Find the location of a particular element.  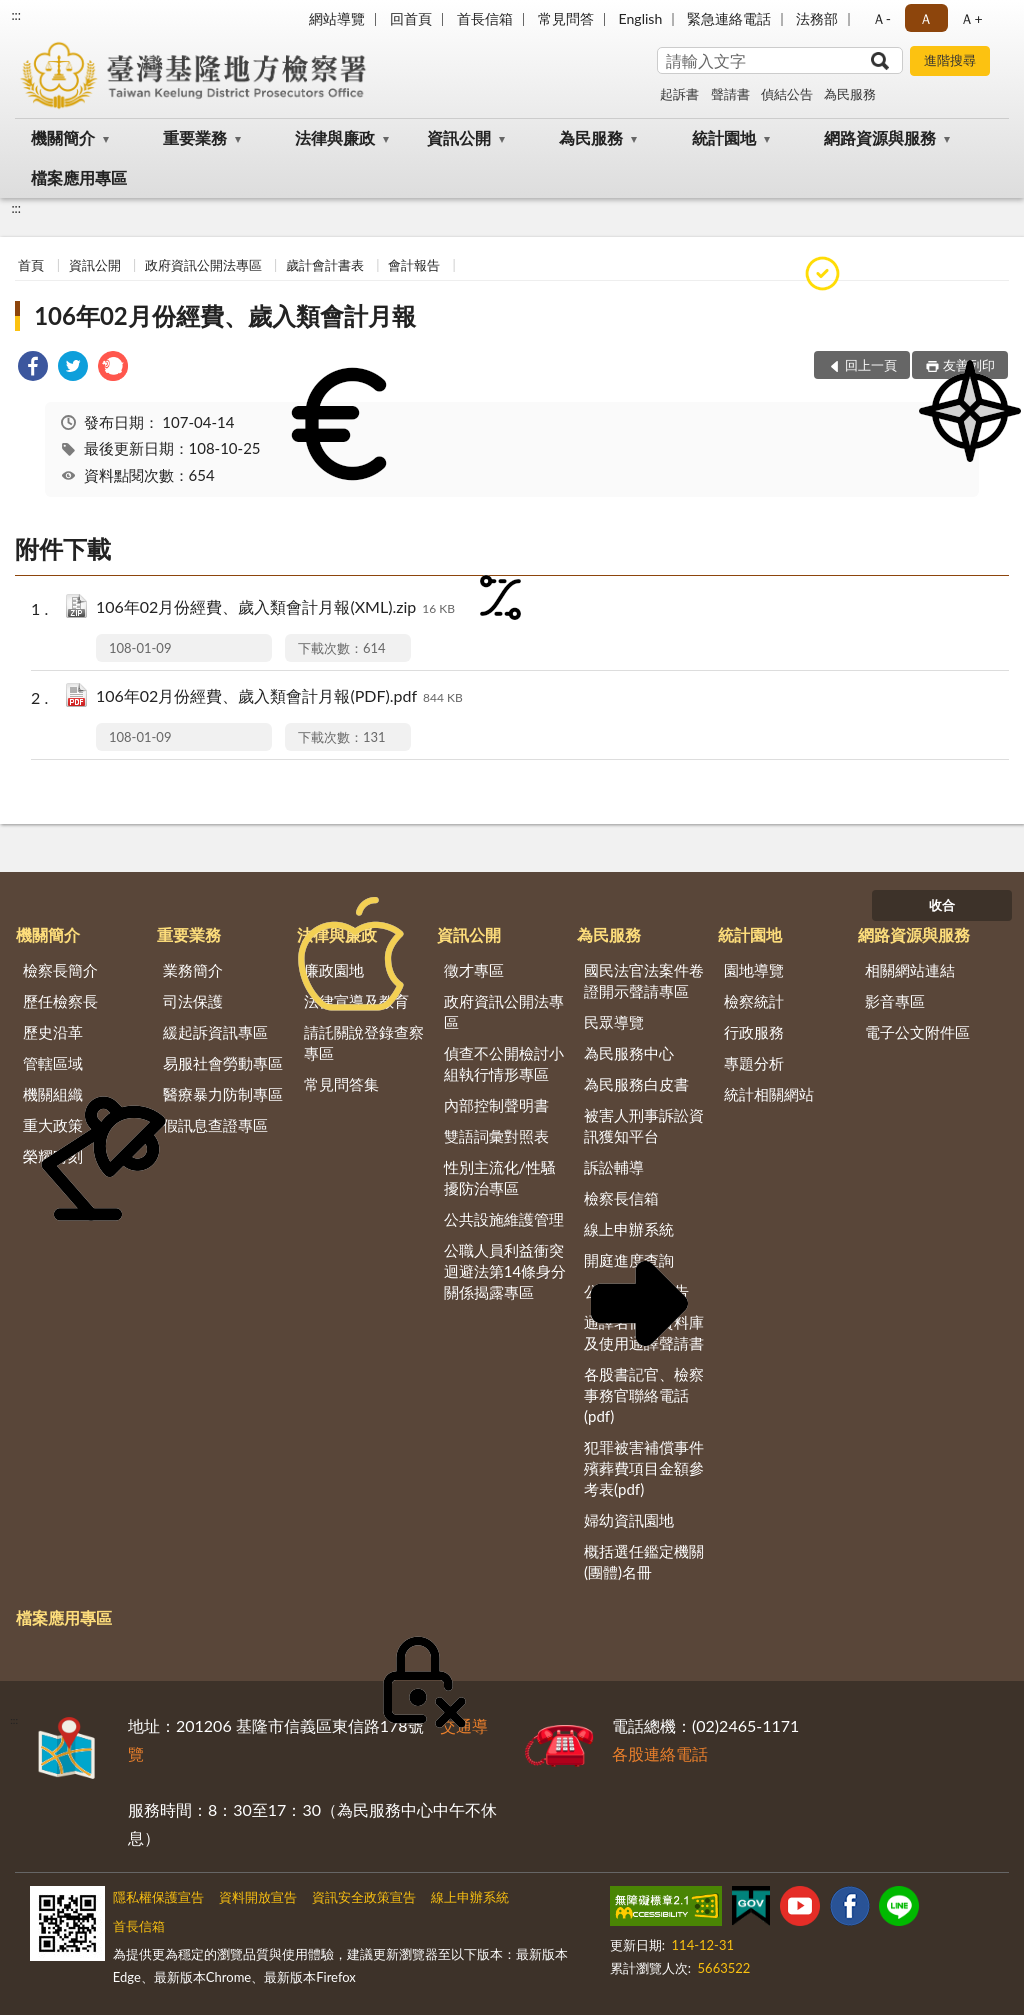

indicates task or action completed successfully is located at coordinates (822, 273).